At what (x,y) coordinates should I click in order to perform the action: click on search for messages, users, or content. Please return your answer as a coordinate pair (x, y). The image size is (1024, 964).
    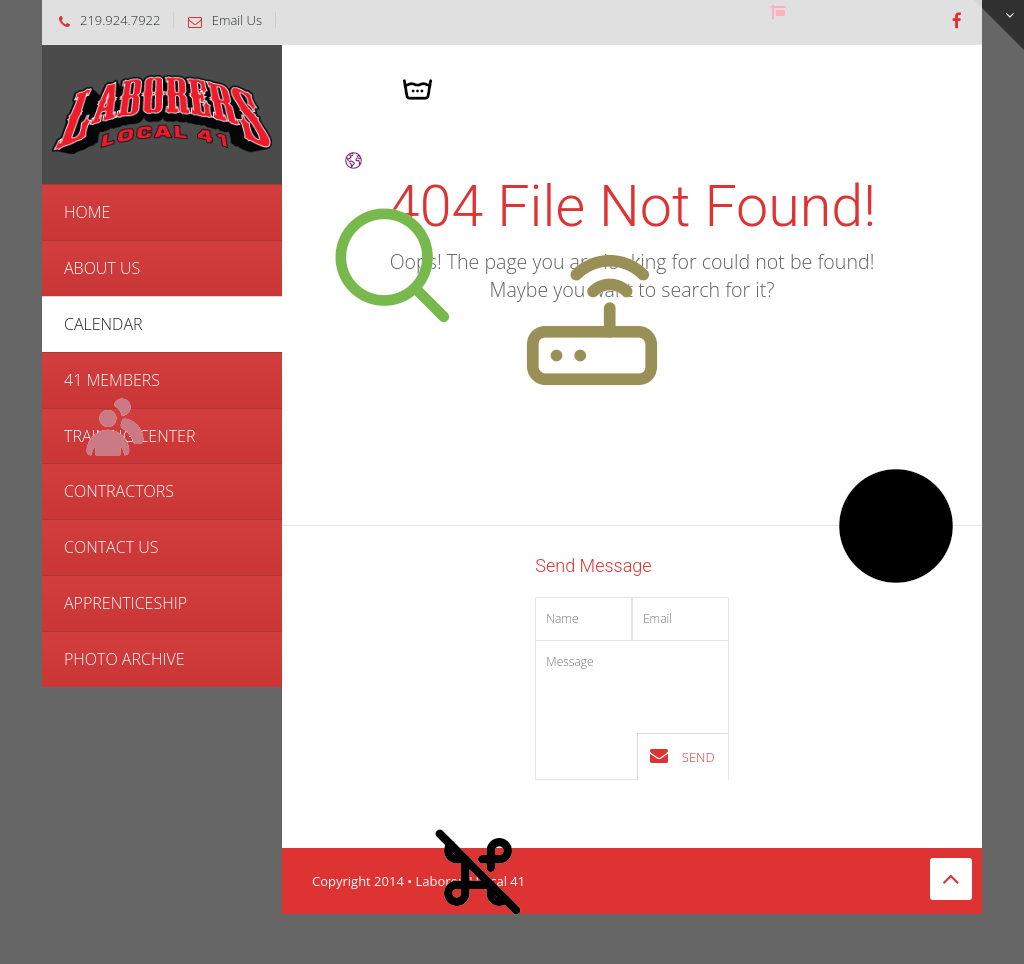
    Looking at the image, I should click on (395, 268).